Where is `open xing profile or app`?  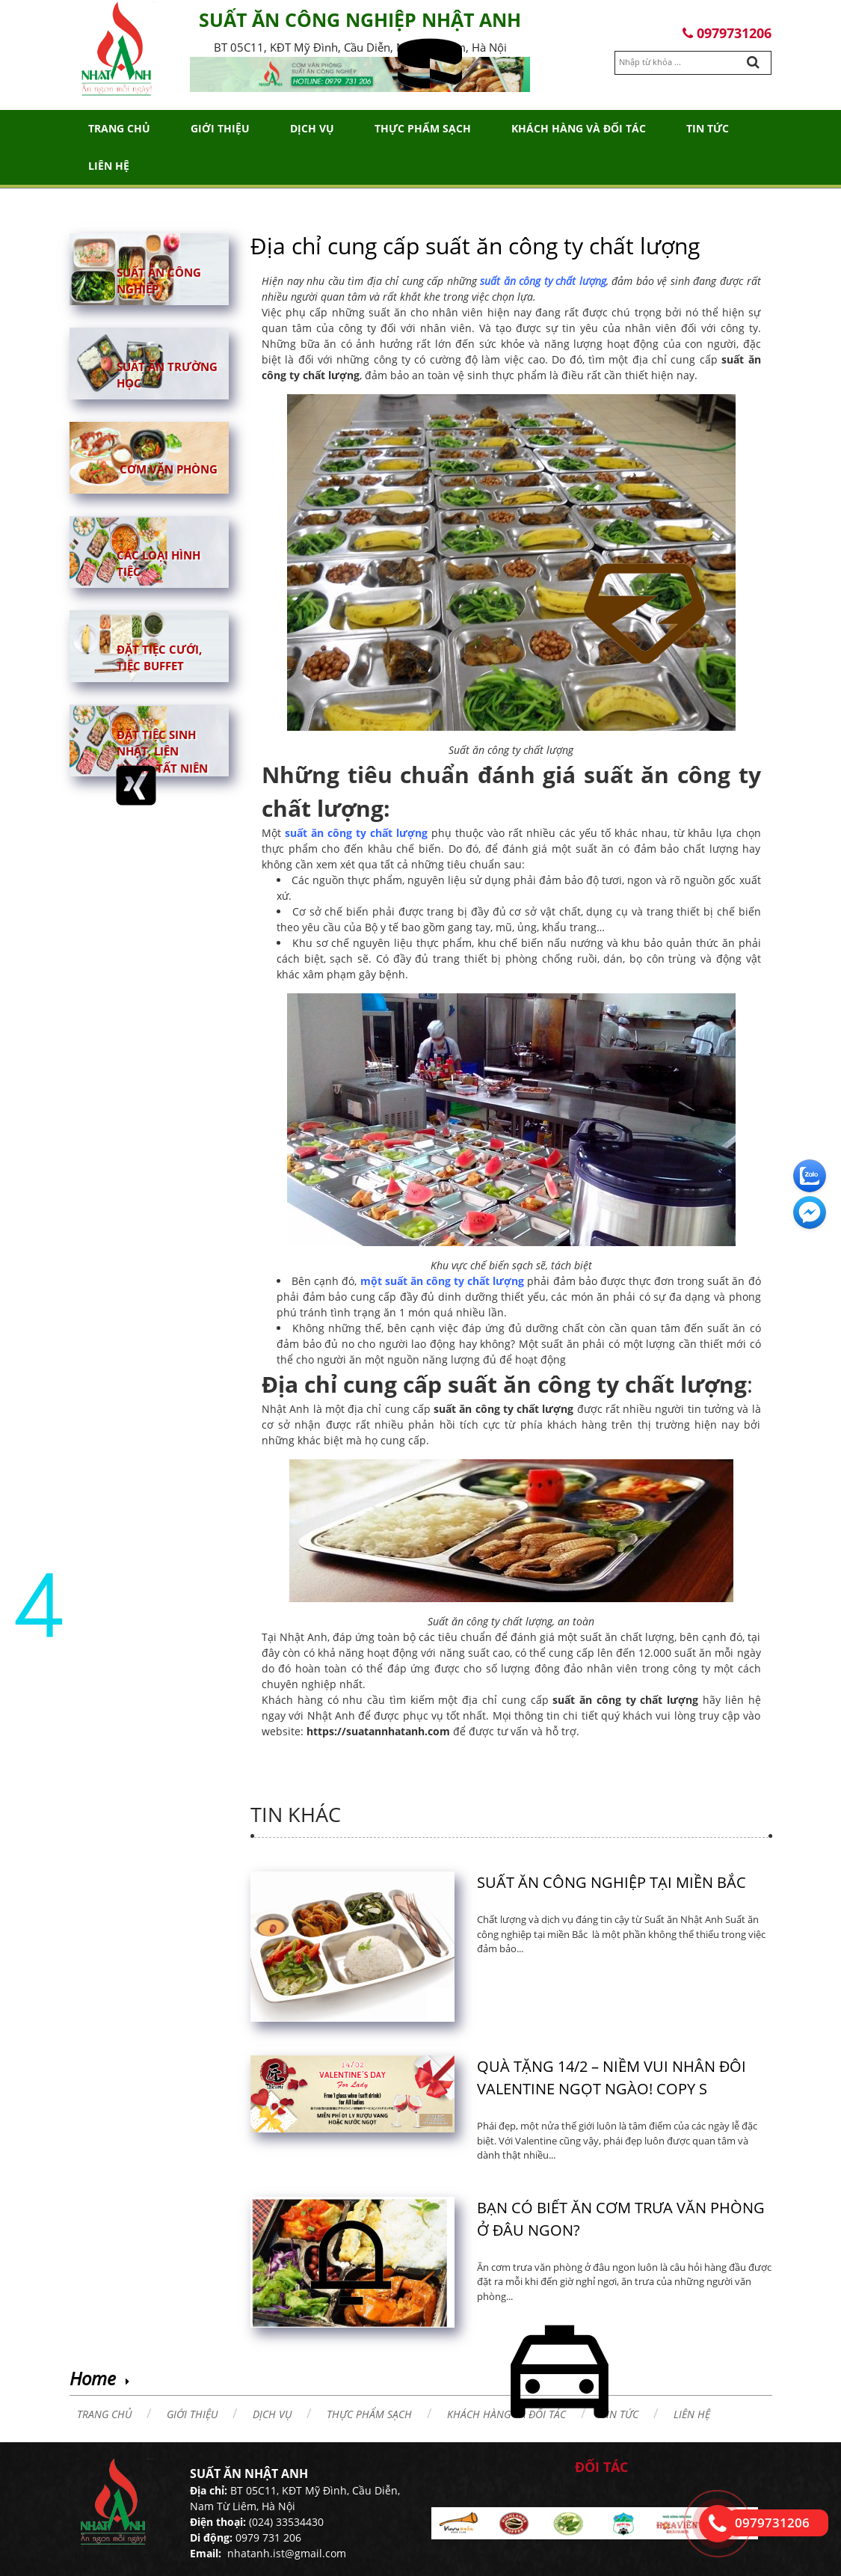 open xing profile or app is located at coordinates (136, 785).